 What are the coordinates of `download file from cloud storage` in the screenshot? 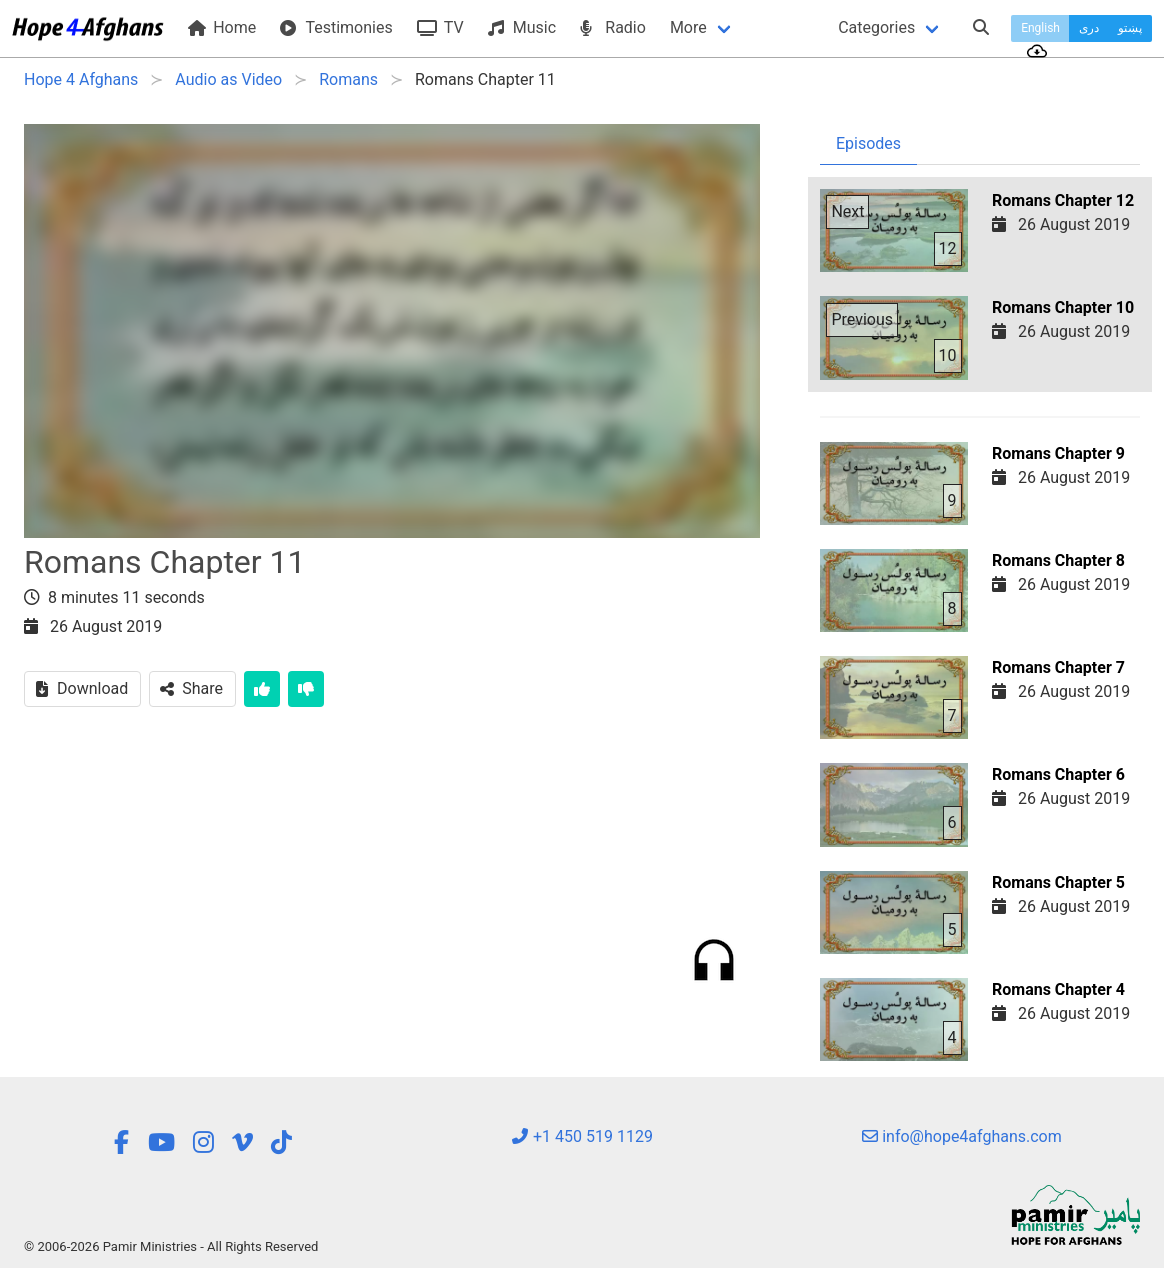 It's located at (1037, 51).